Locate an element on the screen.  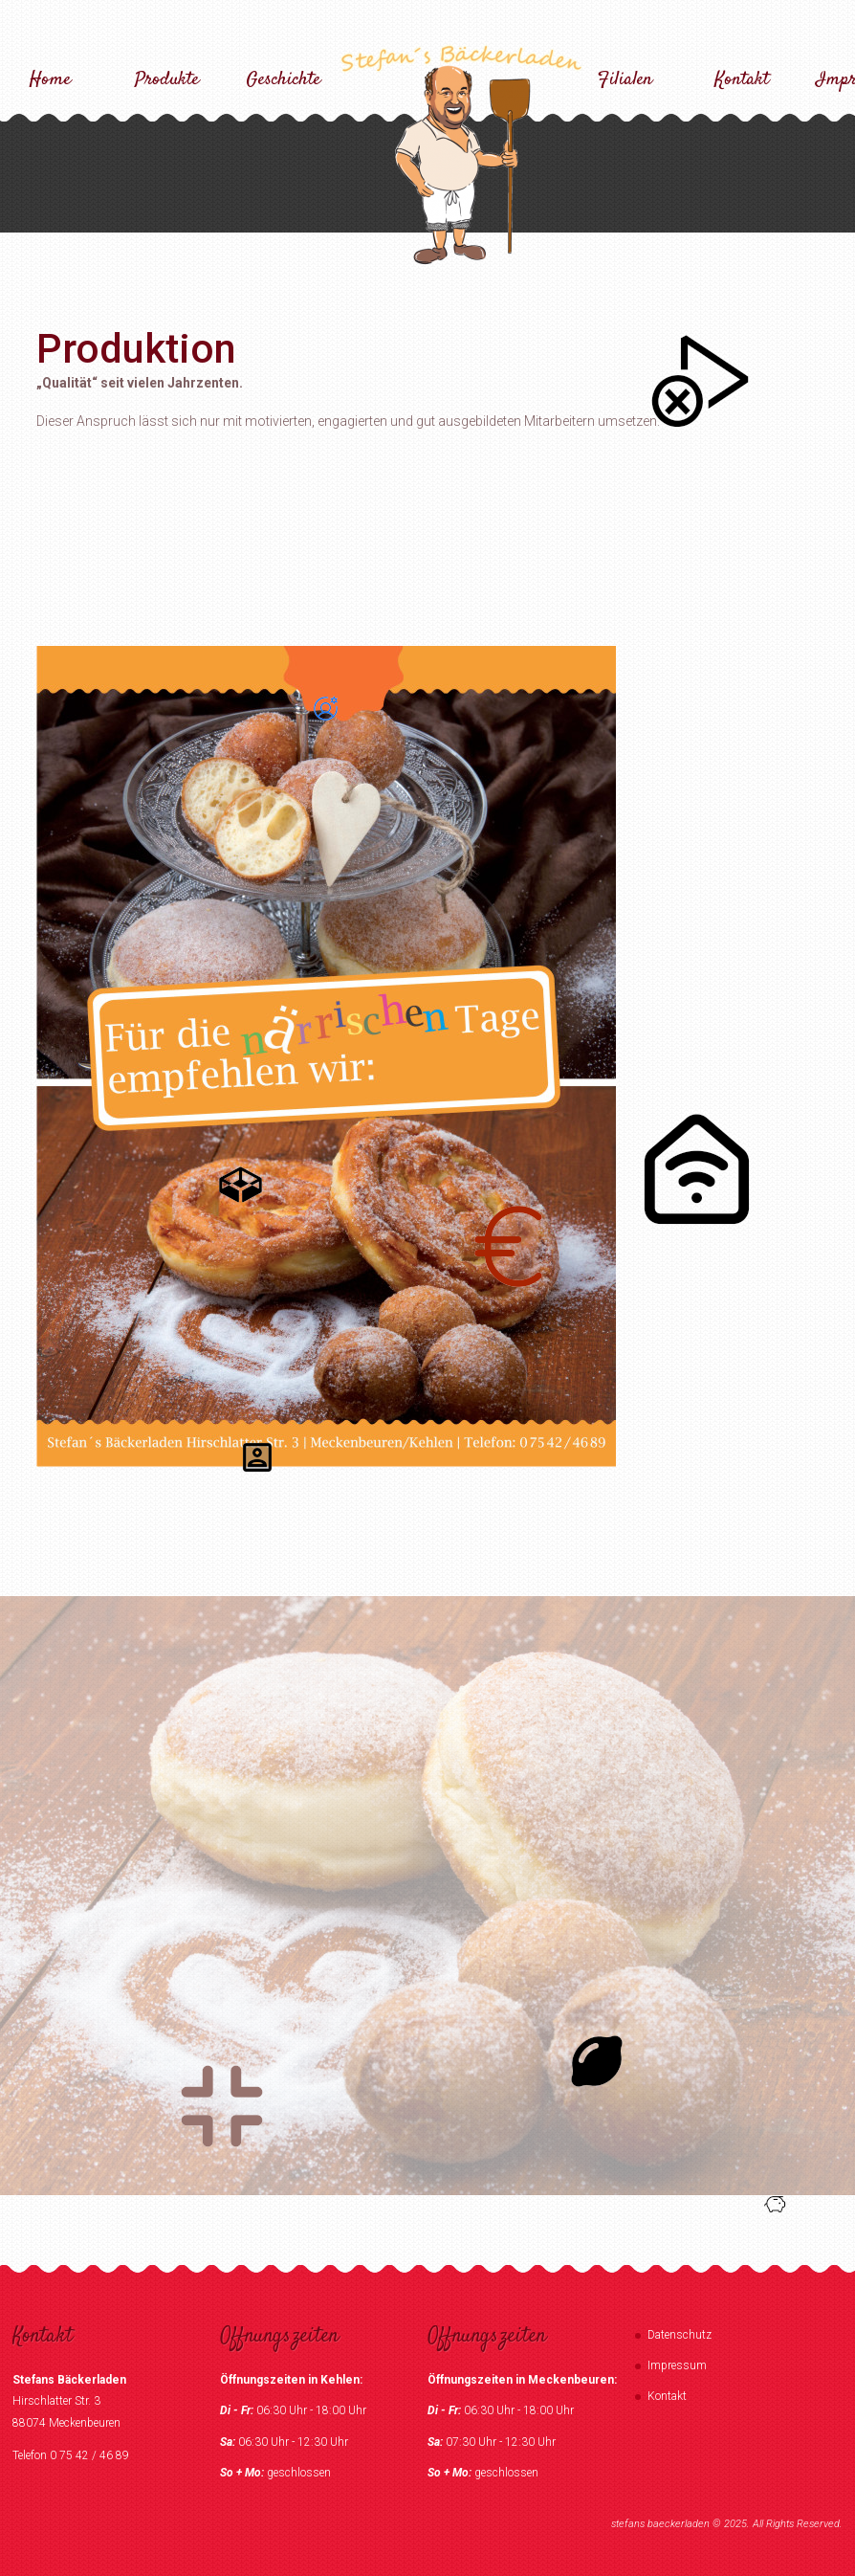
switch to portrait orientation mode is located at coordinates (257, 1457).